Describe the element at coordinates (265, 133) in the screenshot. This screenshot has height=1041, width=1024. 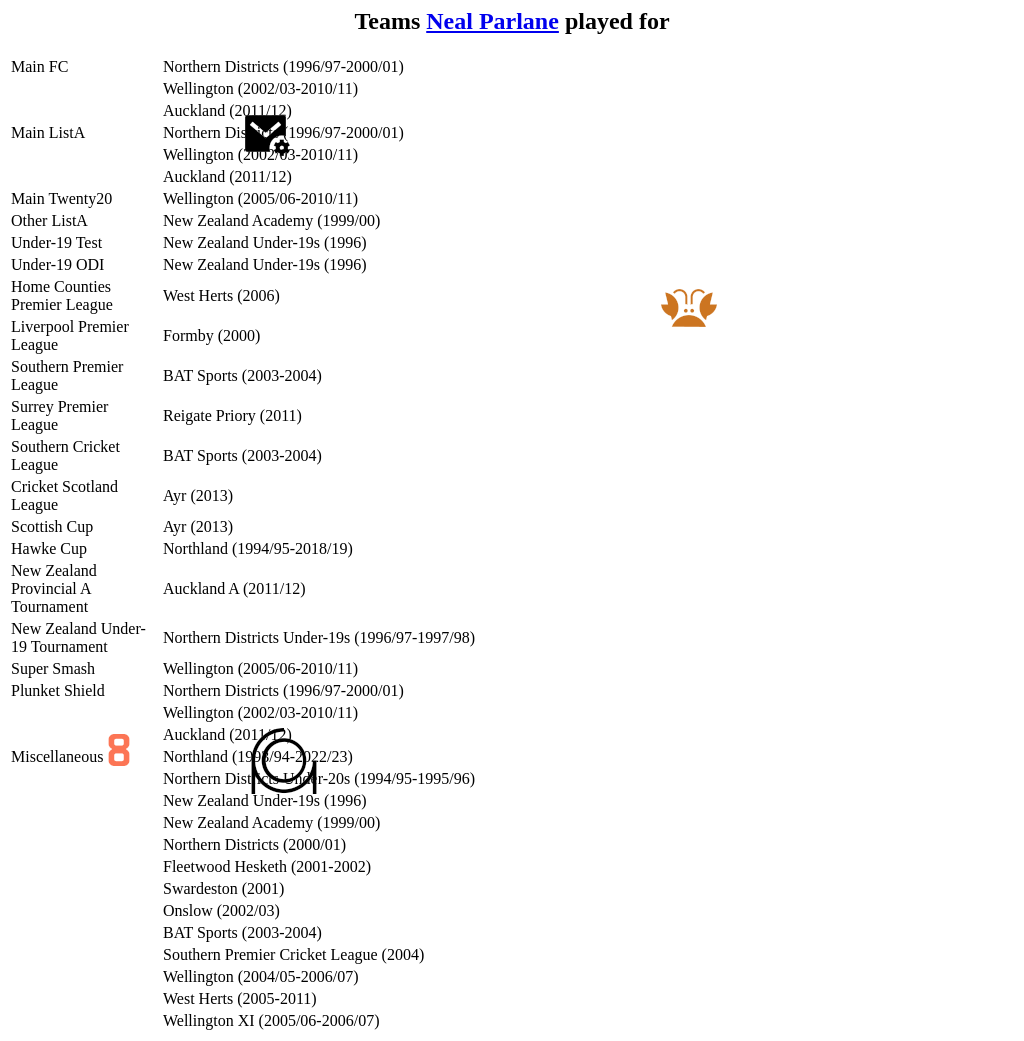
I see `access email settings` at that location.